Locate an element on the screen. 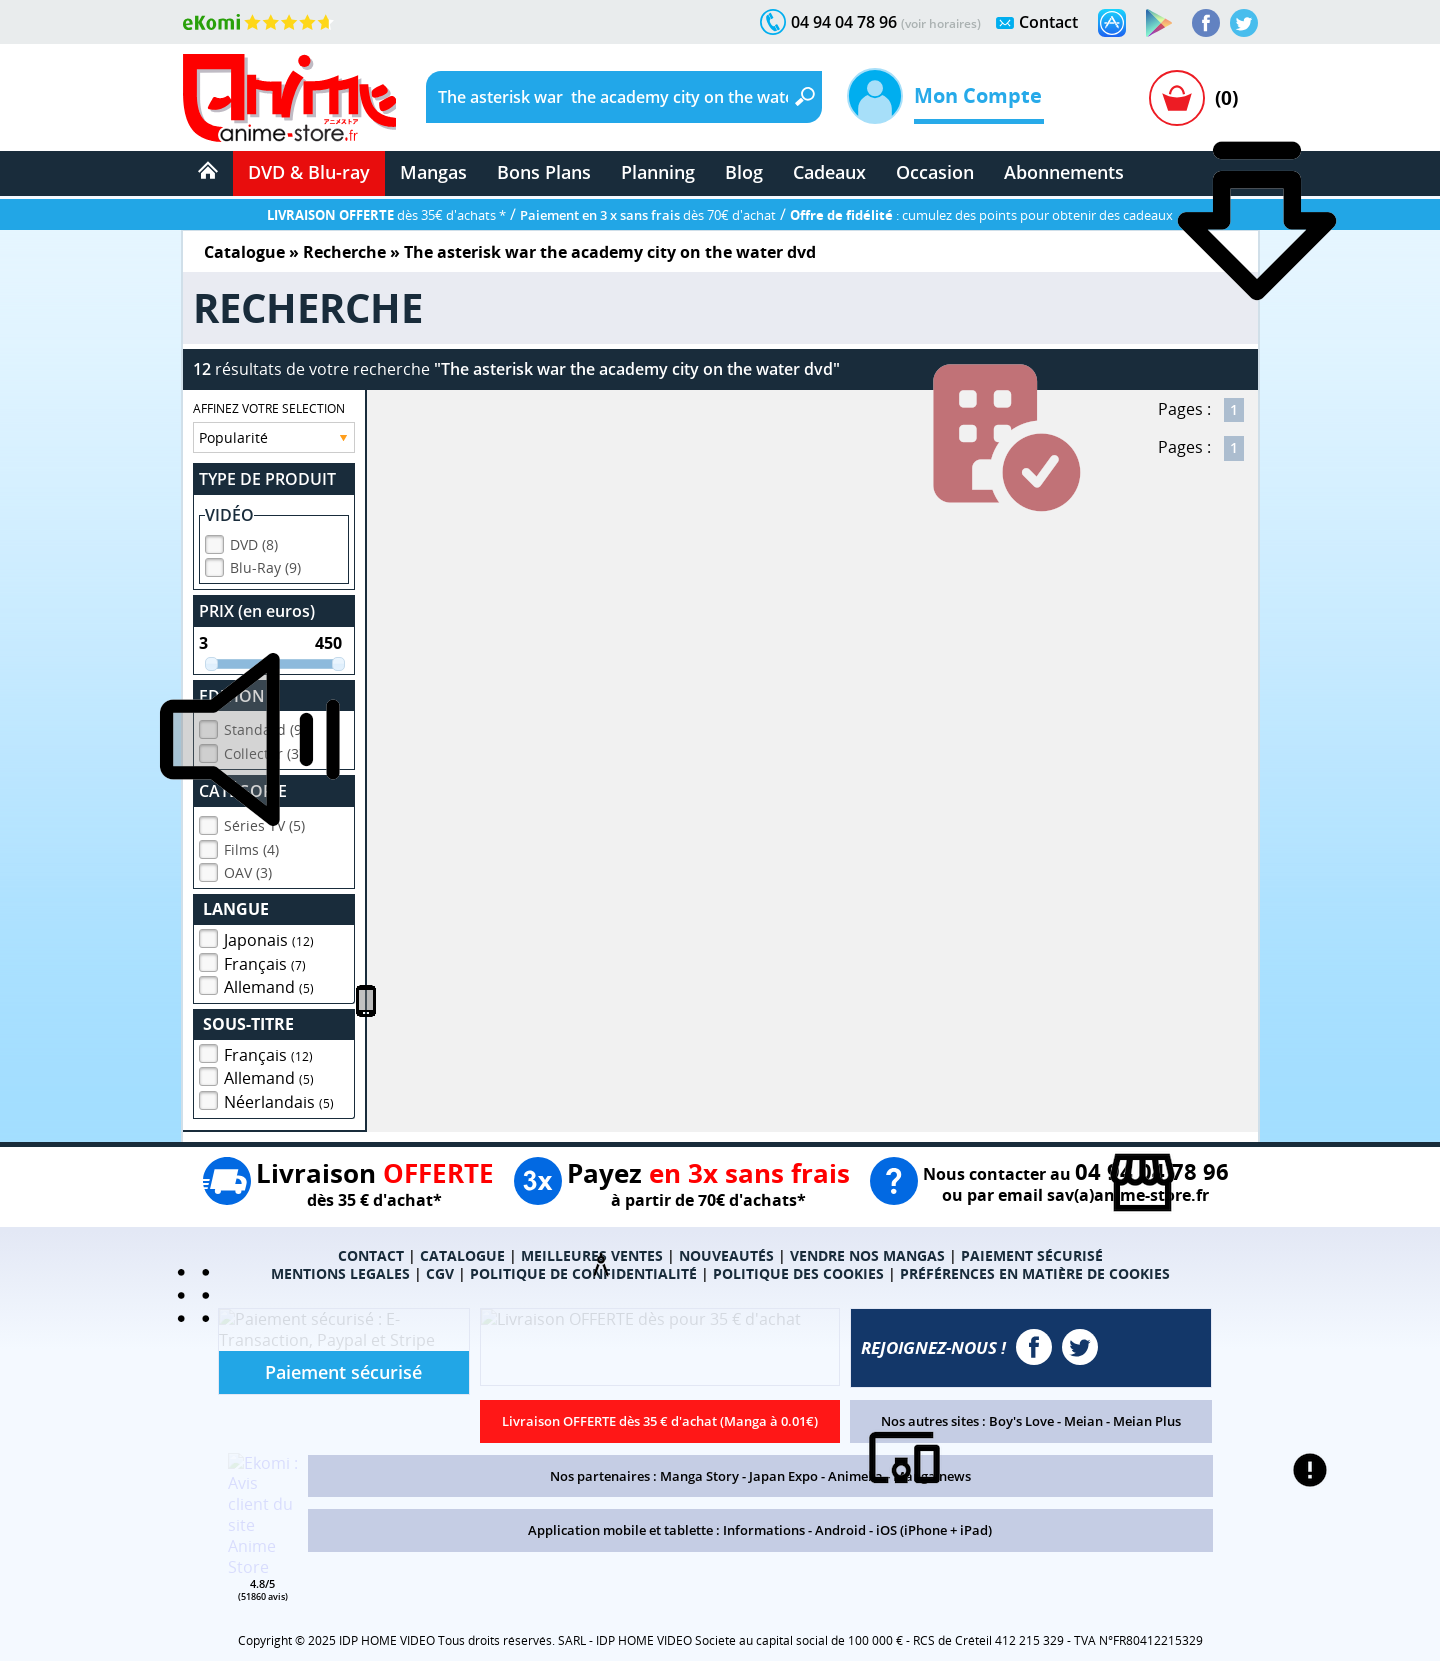 This screenshot has height=1661, width=1440. verified business or building location is located at coordinates (1002, 433).